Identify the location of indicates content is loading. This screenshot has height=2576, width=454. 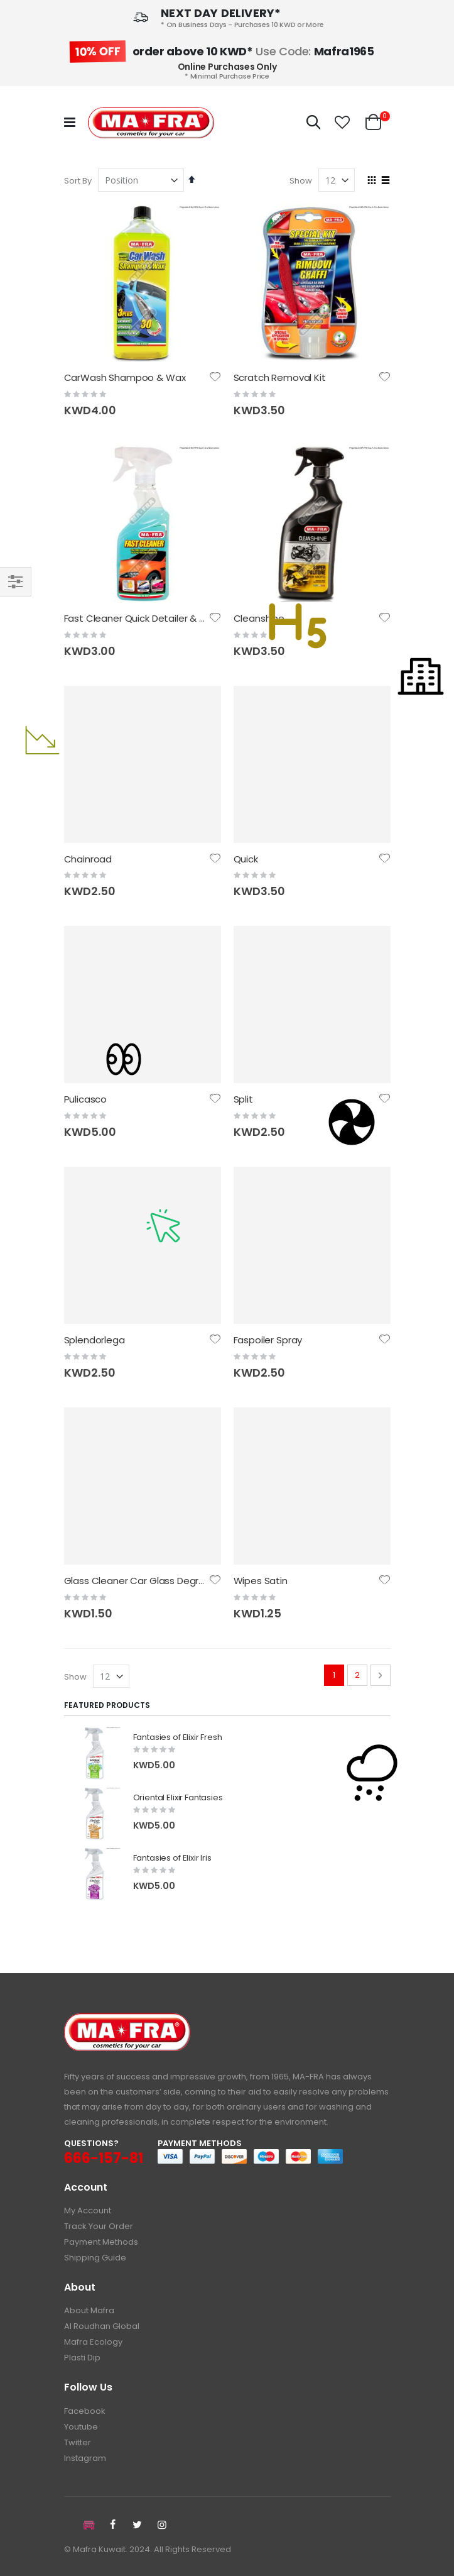
(352, 1122).